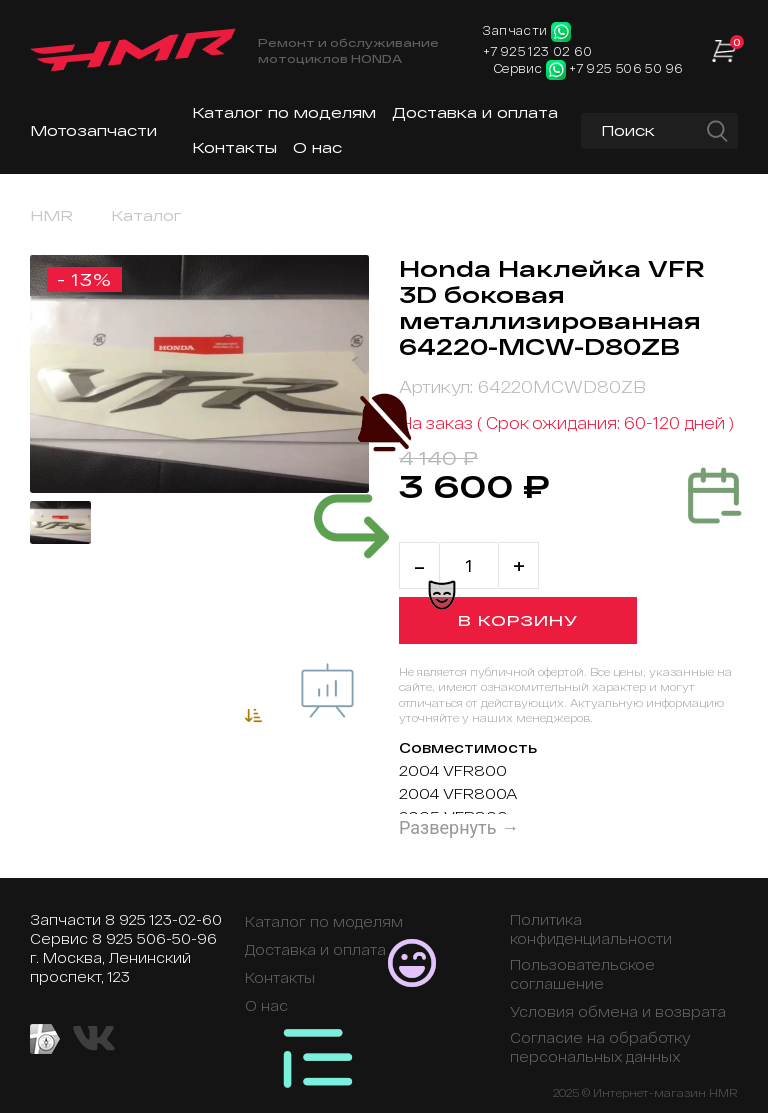 This screenshot has height=1113, width=768. What do you see at coordinates (384, 422) in the screenshot?
I see `mute notifications` at bounding box center [384, 422].